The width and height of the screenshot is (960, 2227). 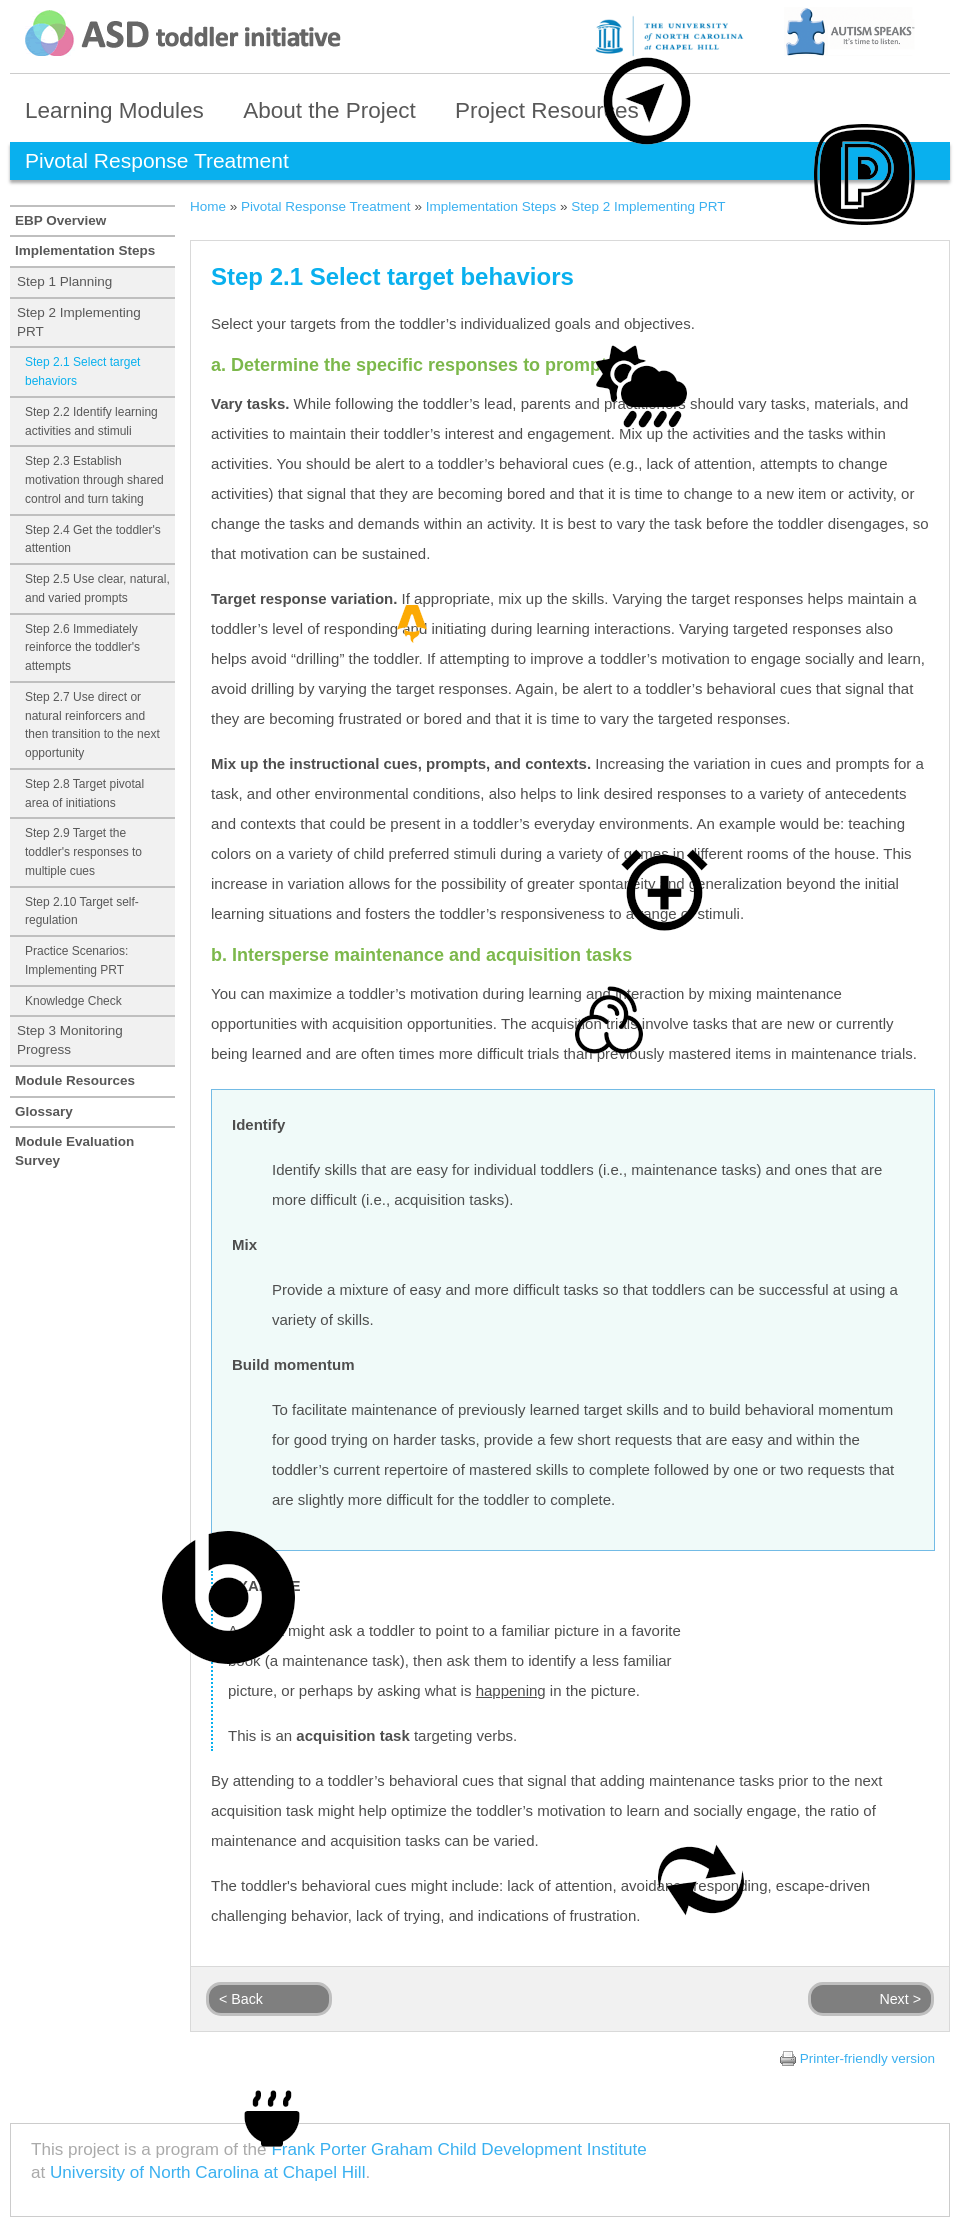 I want to click on kashflow accounting software logo, so click(x=701, y=1880).